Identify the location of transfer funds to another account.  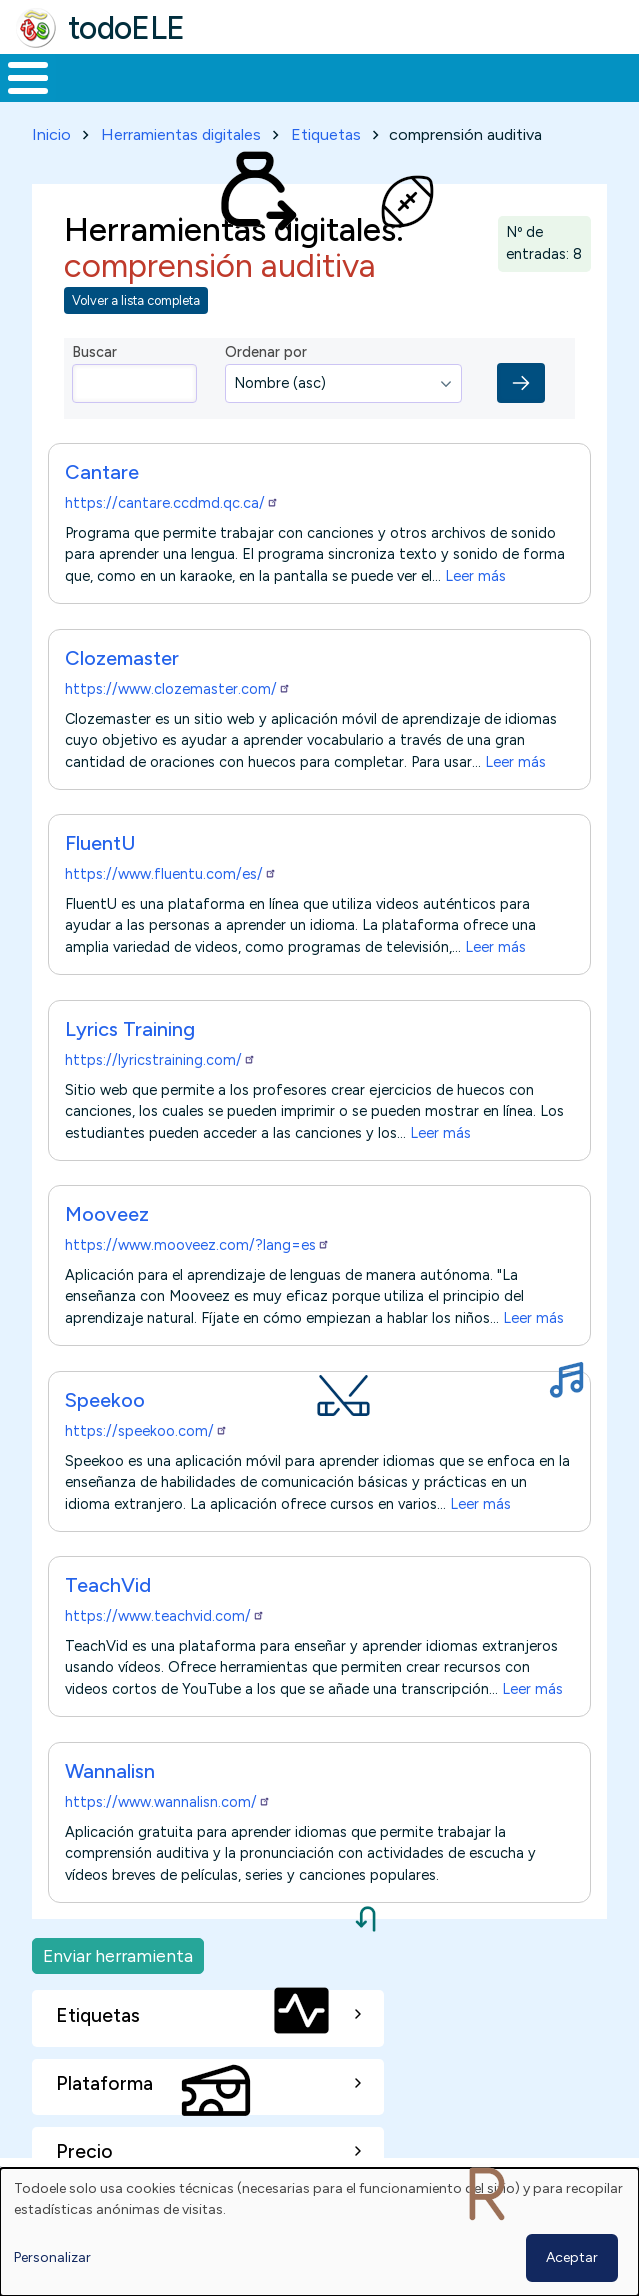
(255, 189).